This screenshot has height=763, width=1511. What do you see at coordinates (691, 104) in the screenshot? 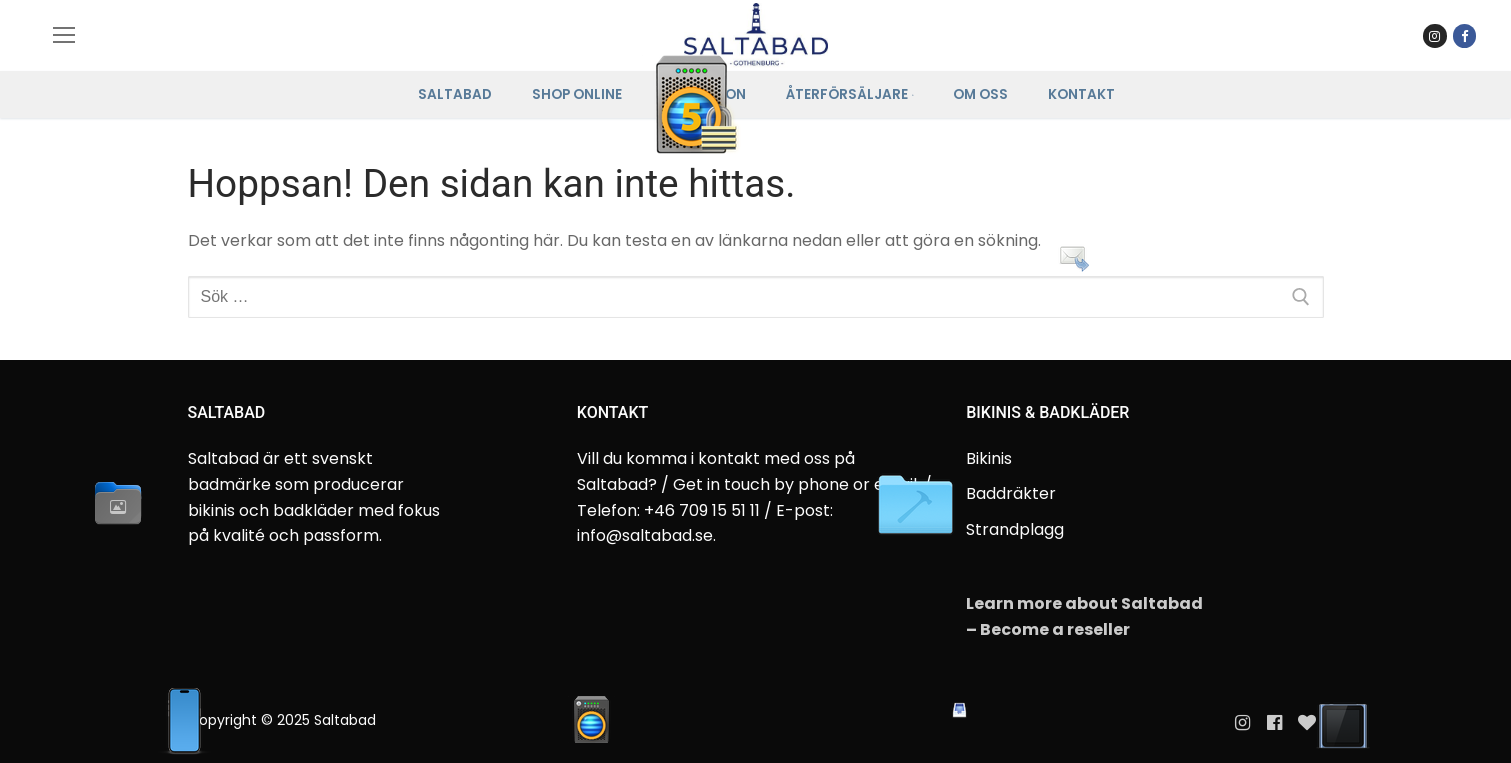
I see `indicates a locked RAID 5 storage array` at bounding box center [691, 104].